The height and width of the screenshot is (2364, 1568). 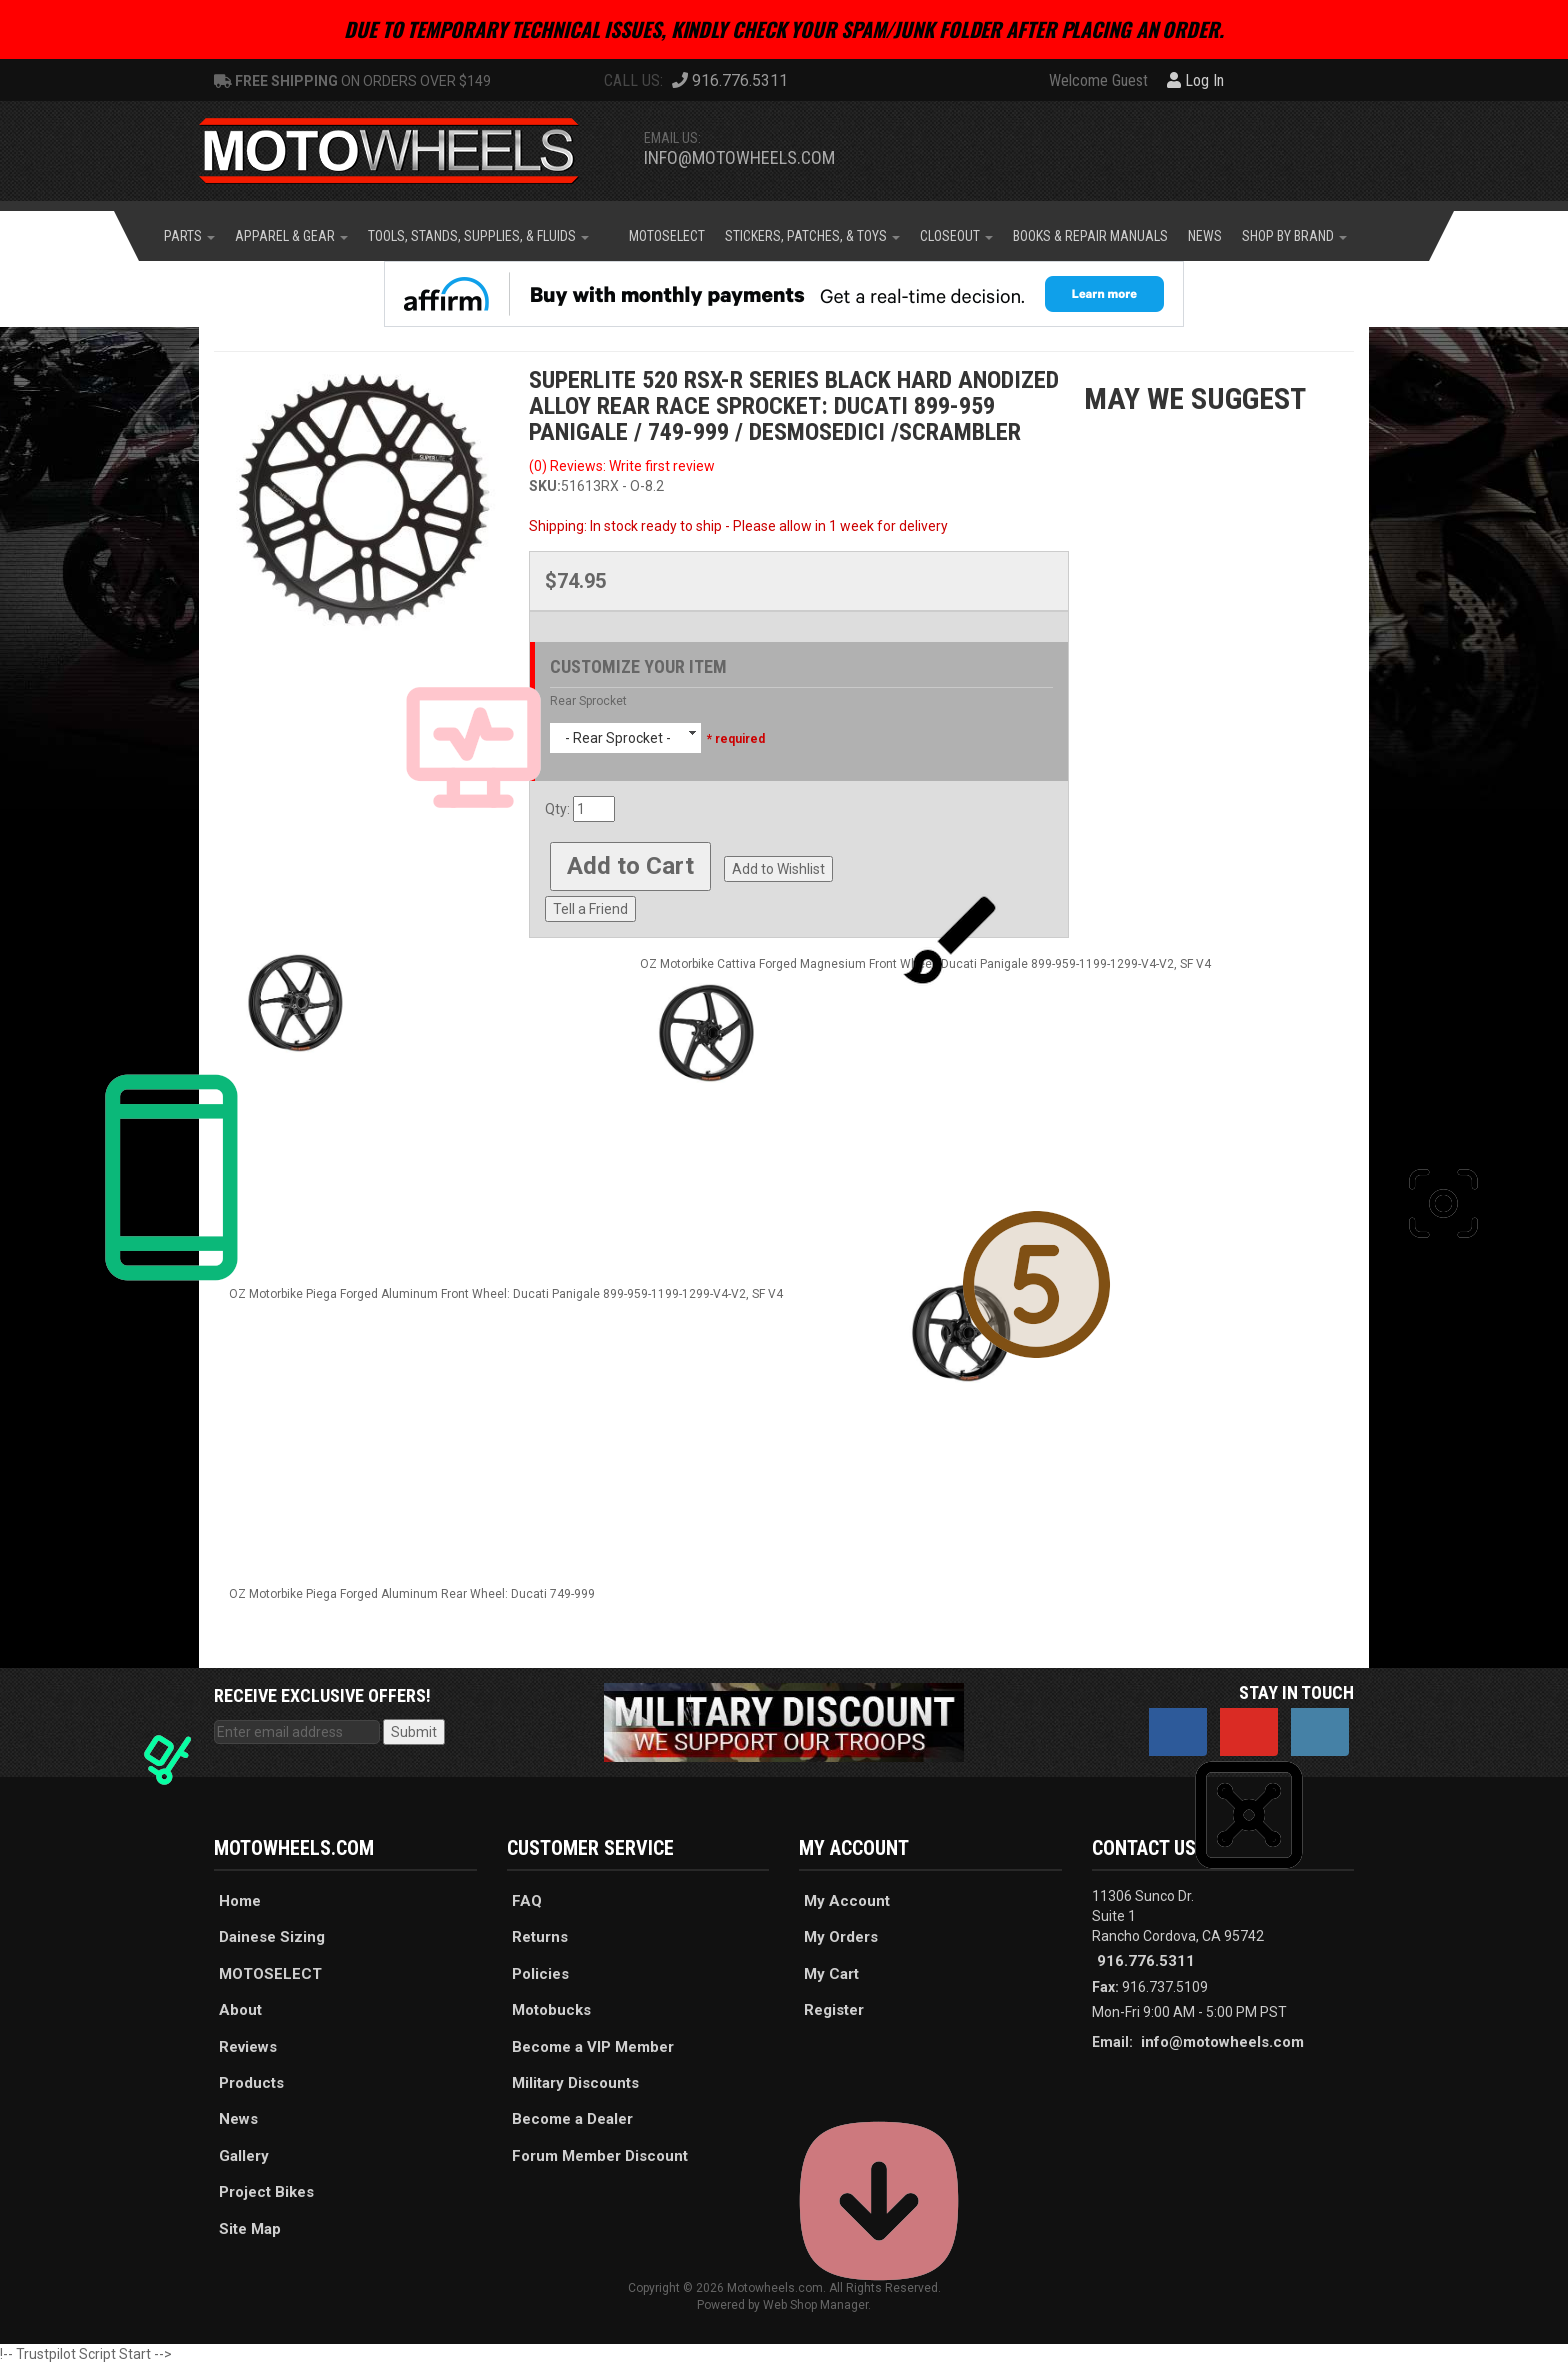 What do you see at coordinates (473, 747) in the screenshot?
I see `view heart rate or vital sign data` at bounding box center [473, 747].